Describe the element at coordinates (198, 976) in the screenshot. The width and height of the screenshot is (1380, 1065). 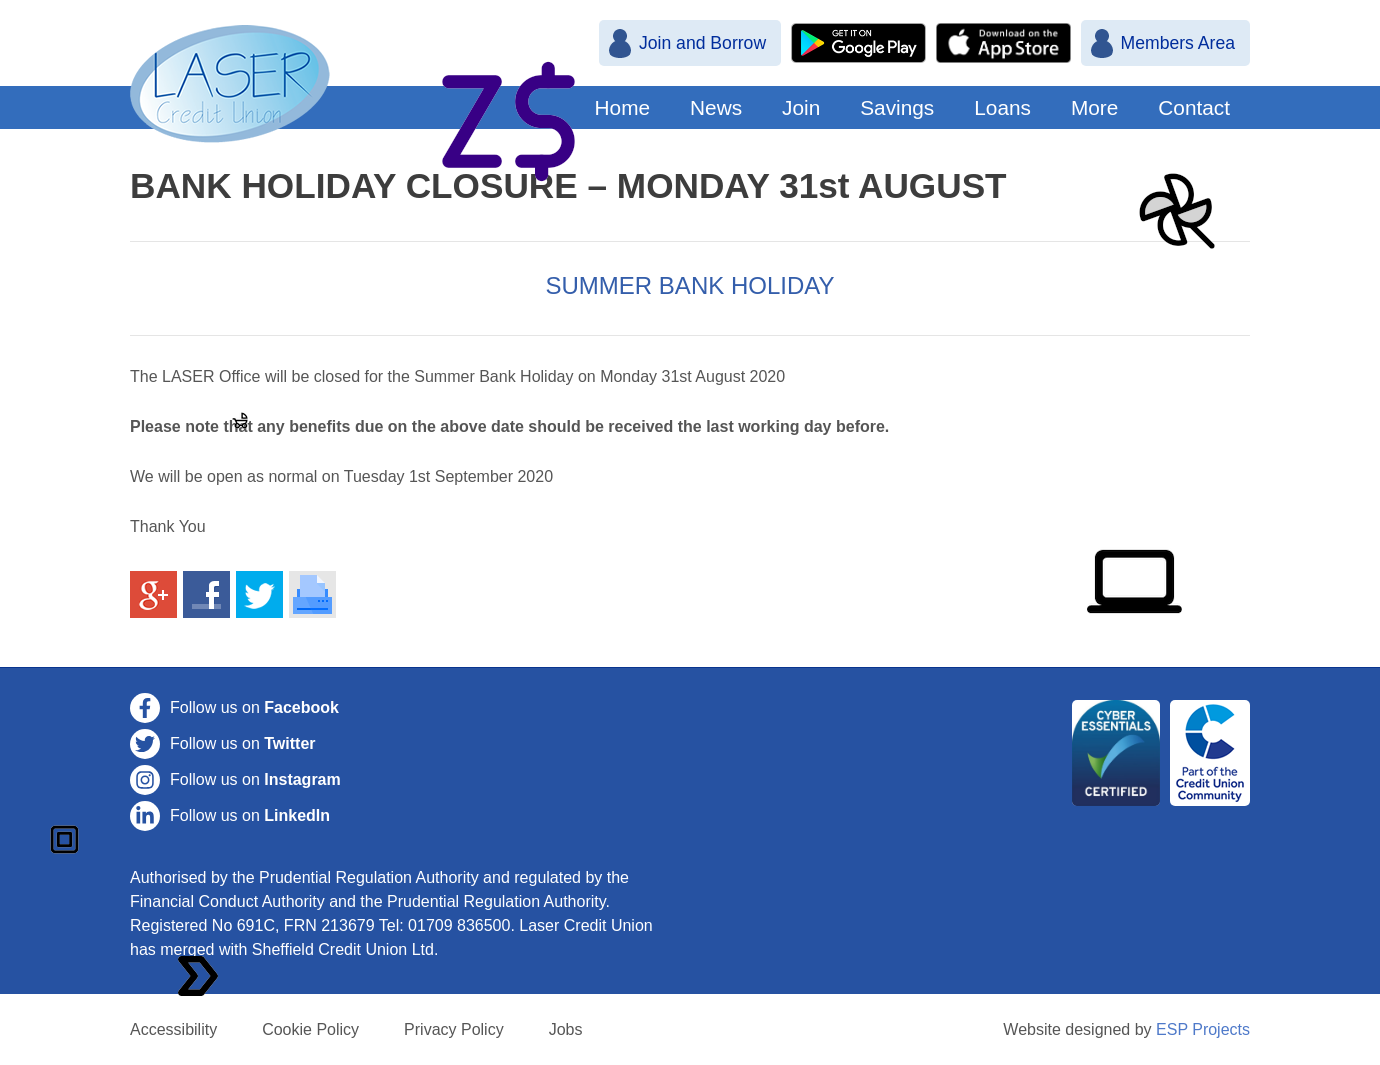
I see `navigate to the next item or step` at that location.